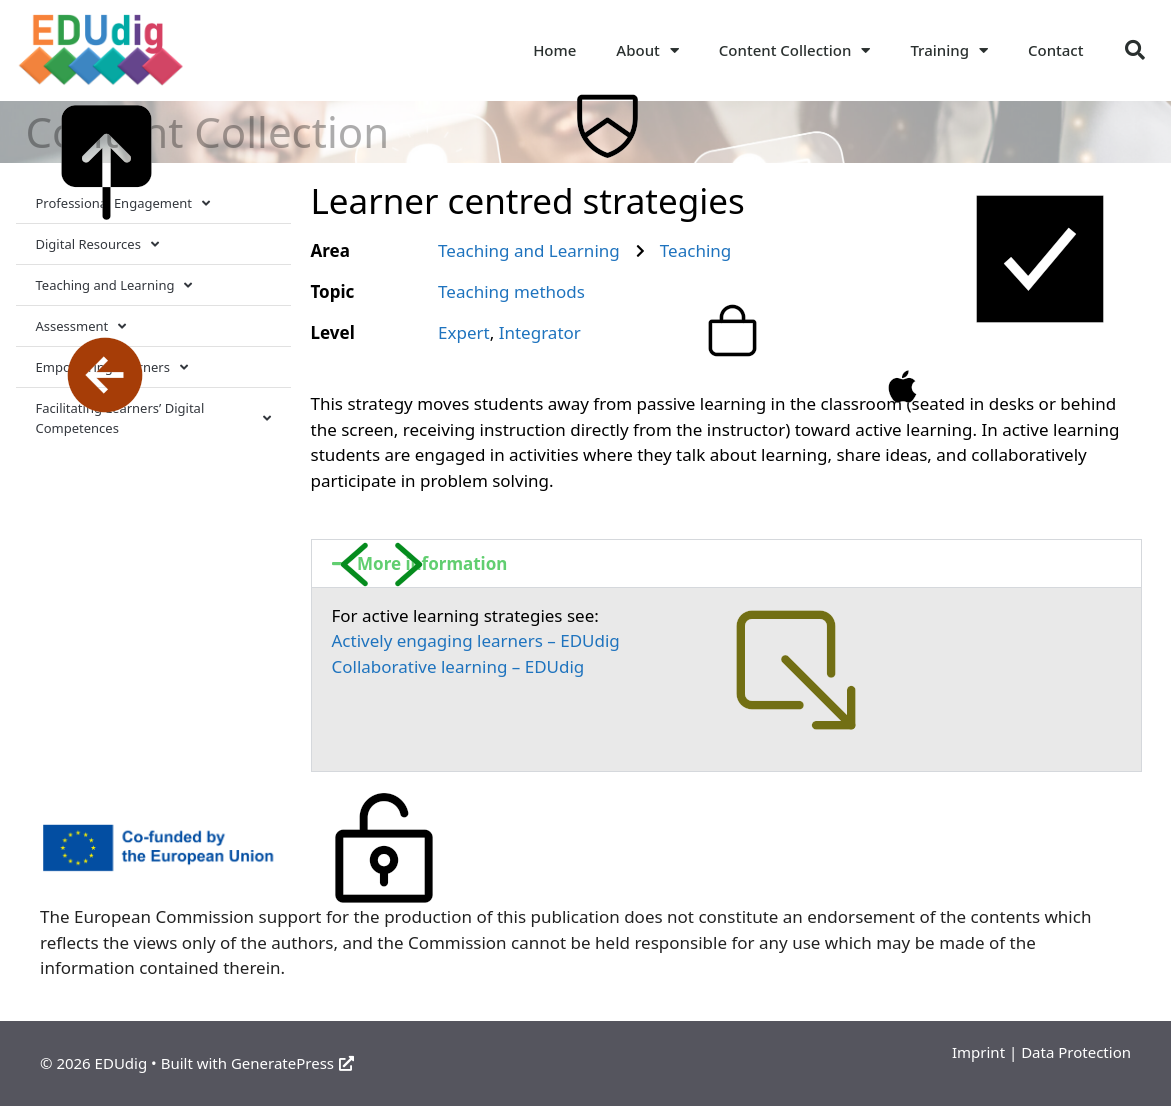 This screenshot has height=1106, width=1171. What do you see at coordinates (796, 670) in the screenshot?
I see `expand content to full screen` at bounding box center [796, 670].